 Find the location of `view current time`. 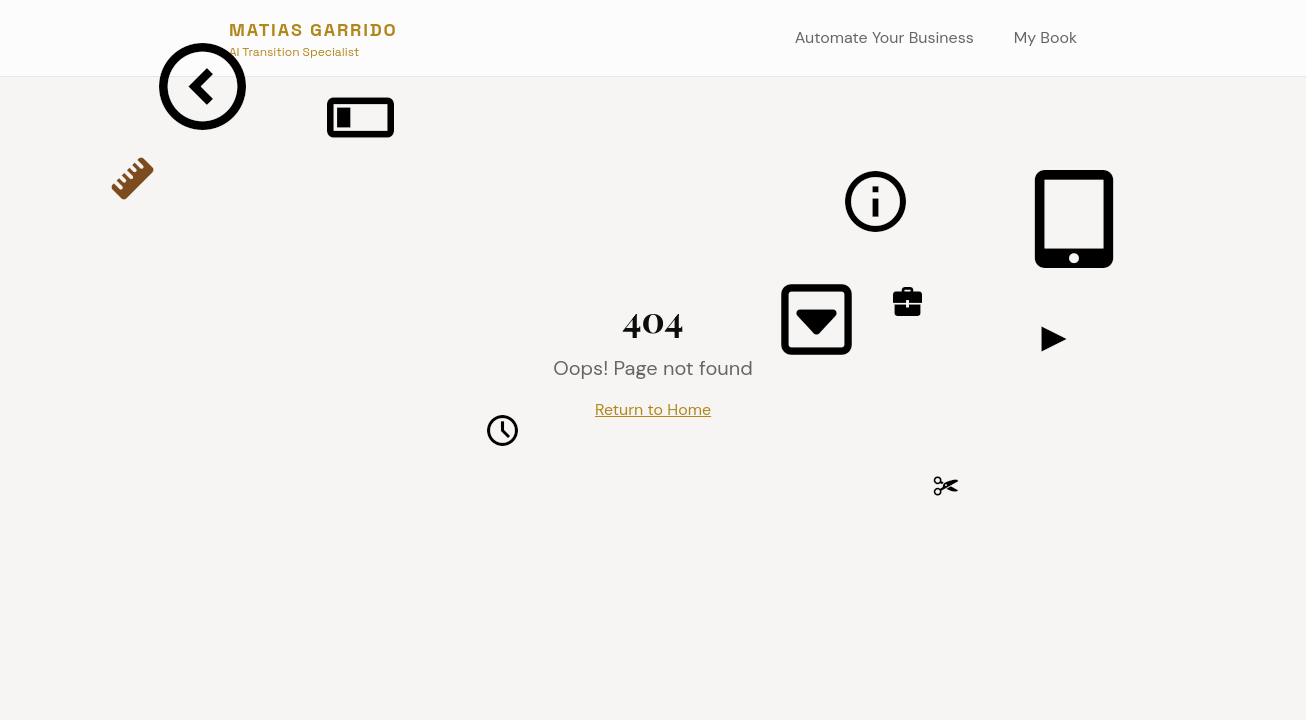

view current time is located at coordinates (502, 430).